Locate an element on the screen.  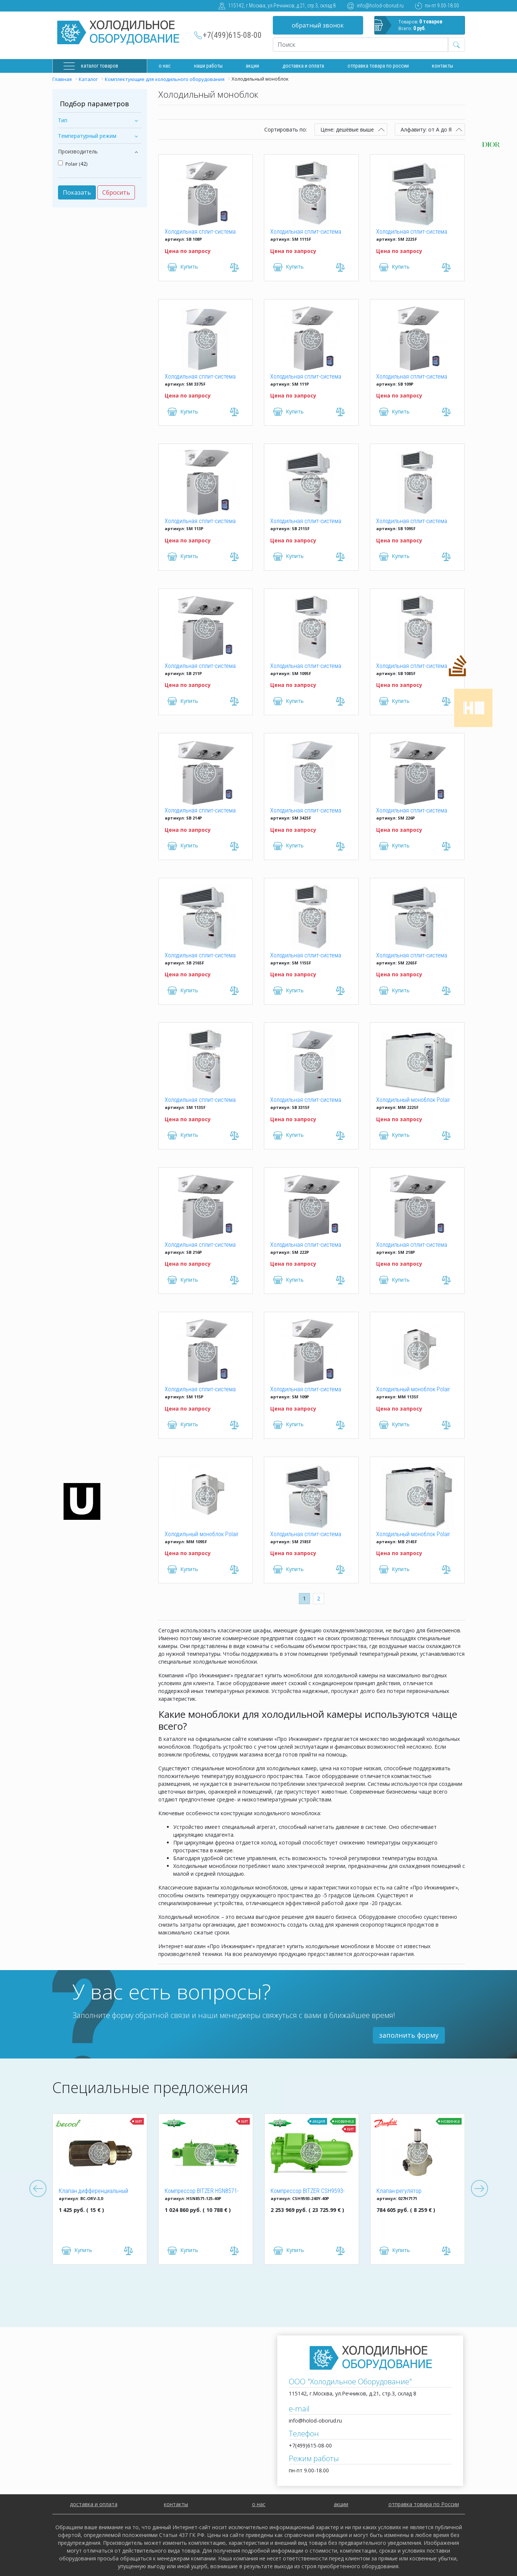
link to HackerRank profile is located at coordinates (473, 708).